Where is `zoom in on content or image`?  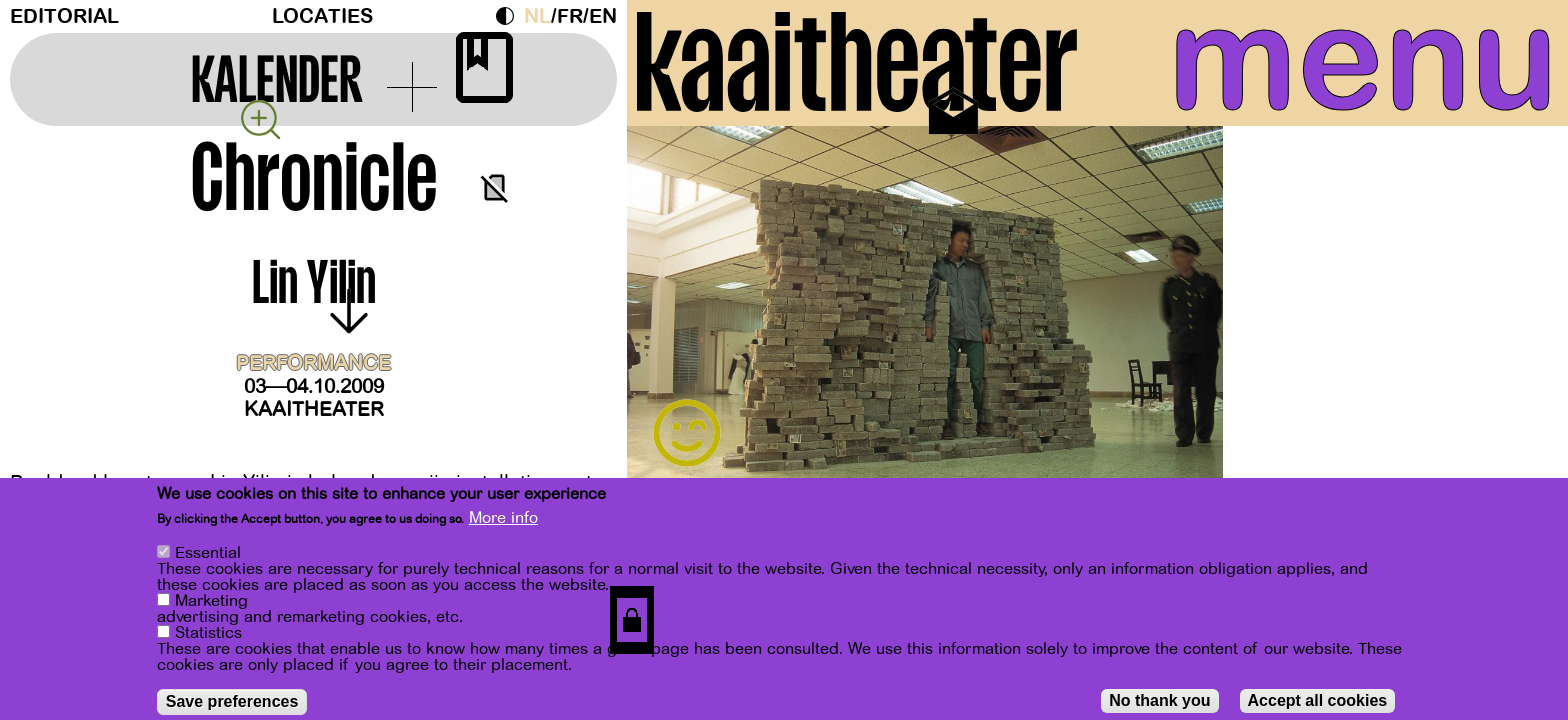 zoom in on content or image is located at coordinates (261, 120).